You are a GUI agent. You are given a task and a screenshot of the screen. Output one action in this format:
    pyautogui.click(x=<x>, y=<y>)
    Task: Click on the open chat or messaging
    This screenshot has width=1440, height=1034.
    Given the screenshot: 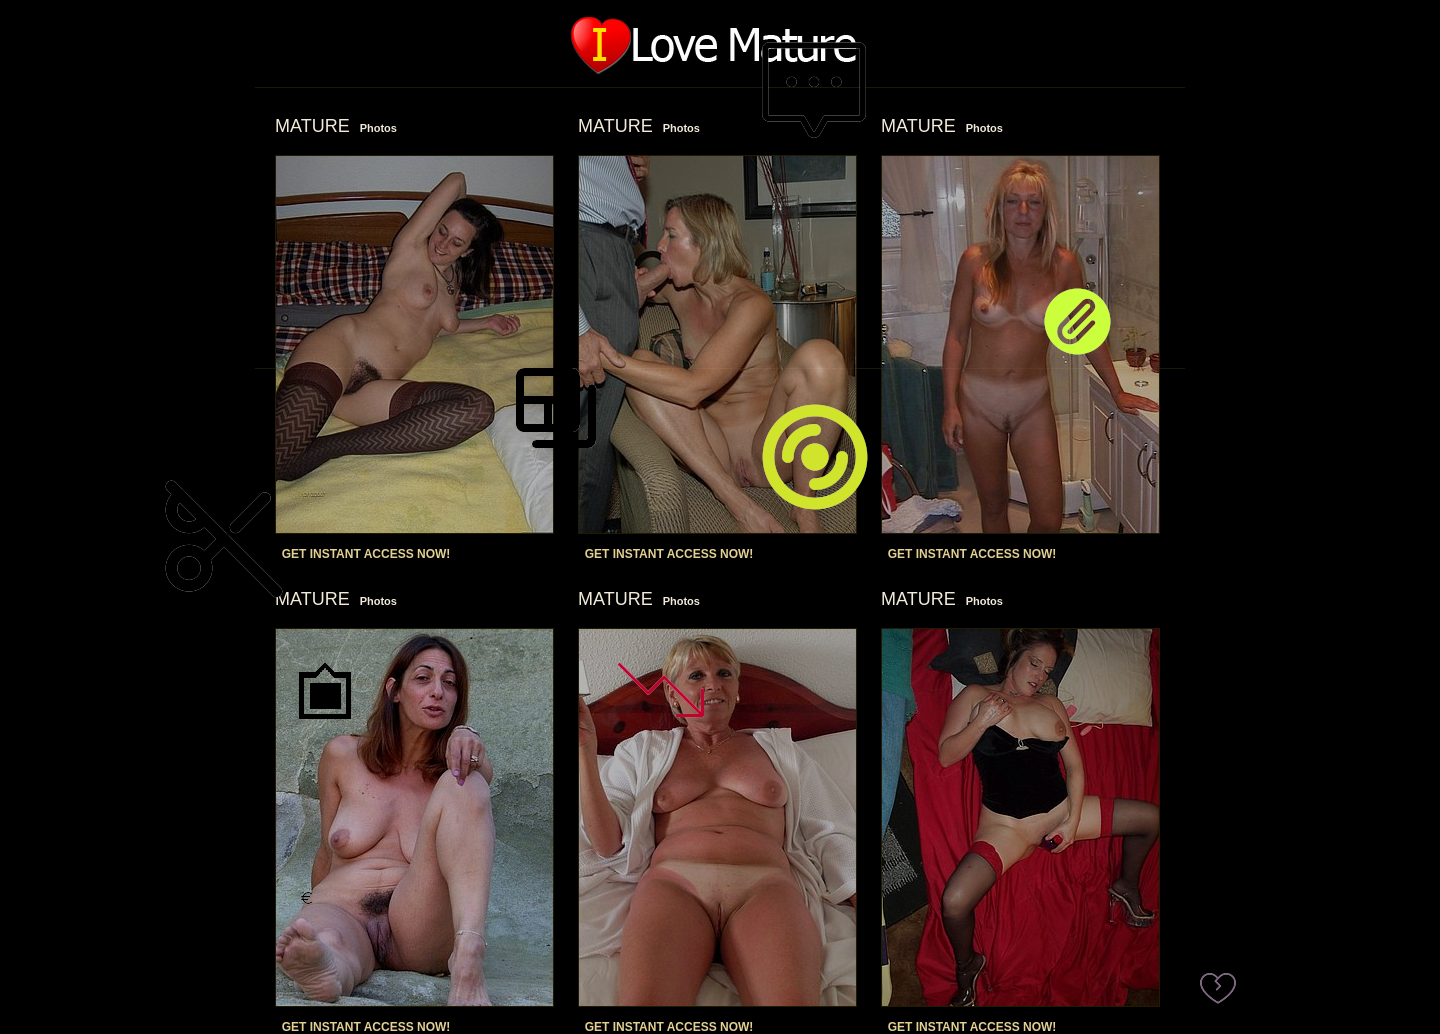 What is the action you would take?
    pyautogui.click(x=814, y=86)
    